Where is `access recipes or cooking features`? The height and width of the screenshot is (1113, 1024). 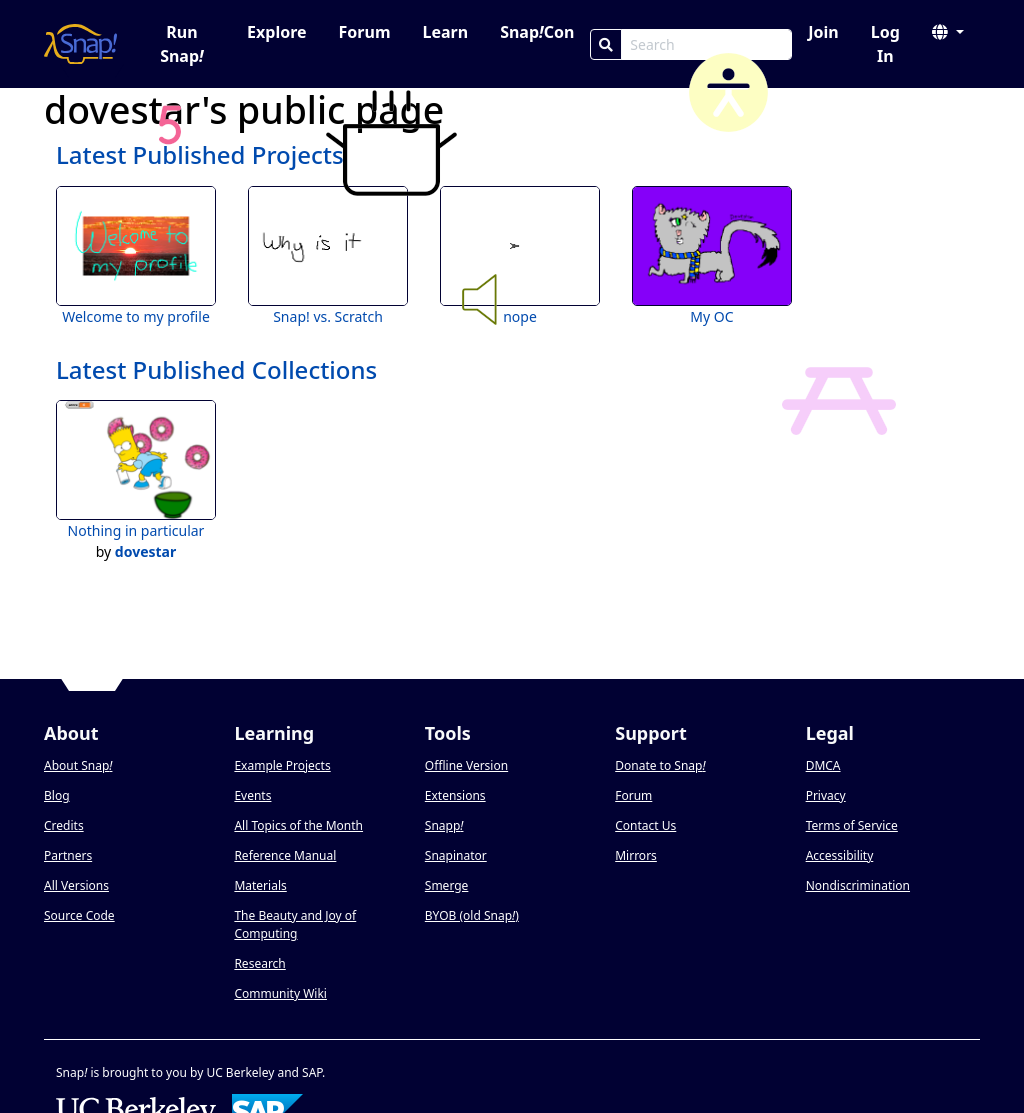
access recipes or cooking features is located at coordinates (391, 151).